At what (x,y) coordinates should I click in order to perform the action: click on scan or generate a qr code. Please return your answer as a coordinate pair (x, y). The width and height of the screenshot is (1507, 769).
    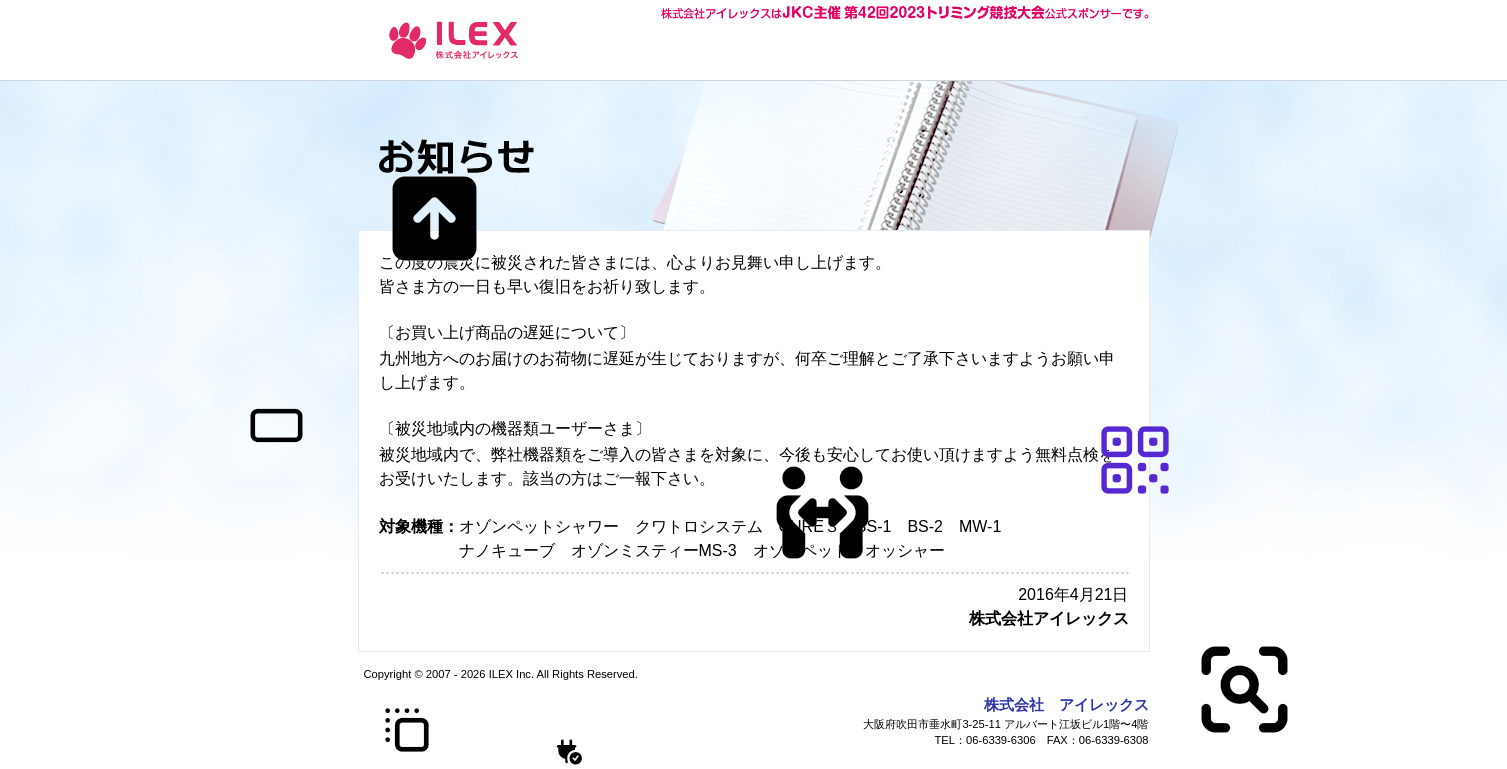
    Looking at the image, I should click on (1135, 460).